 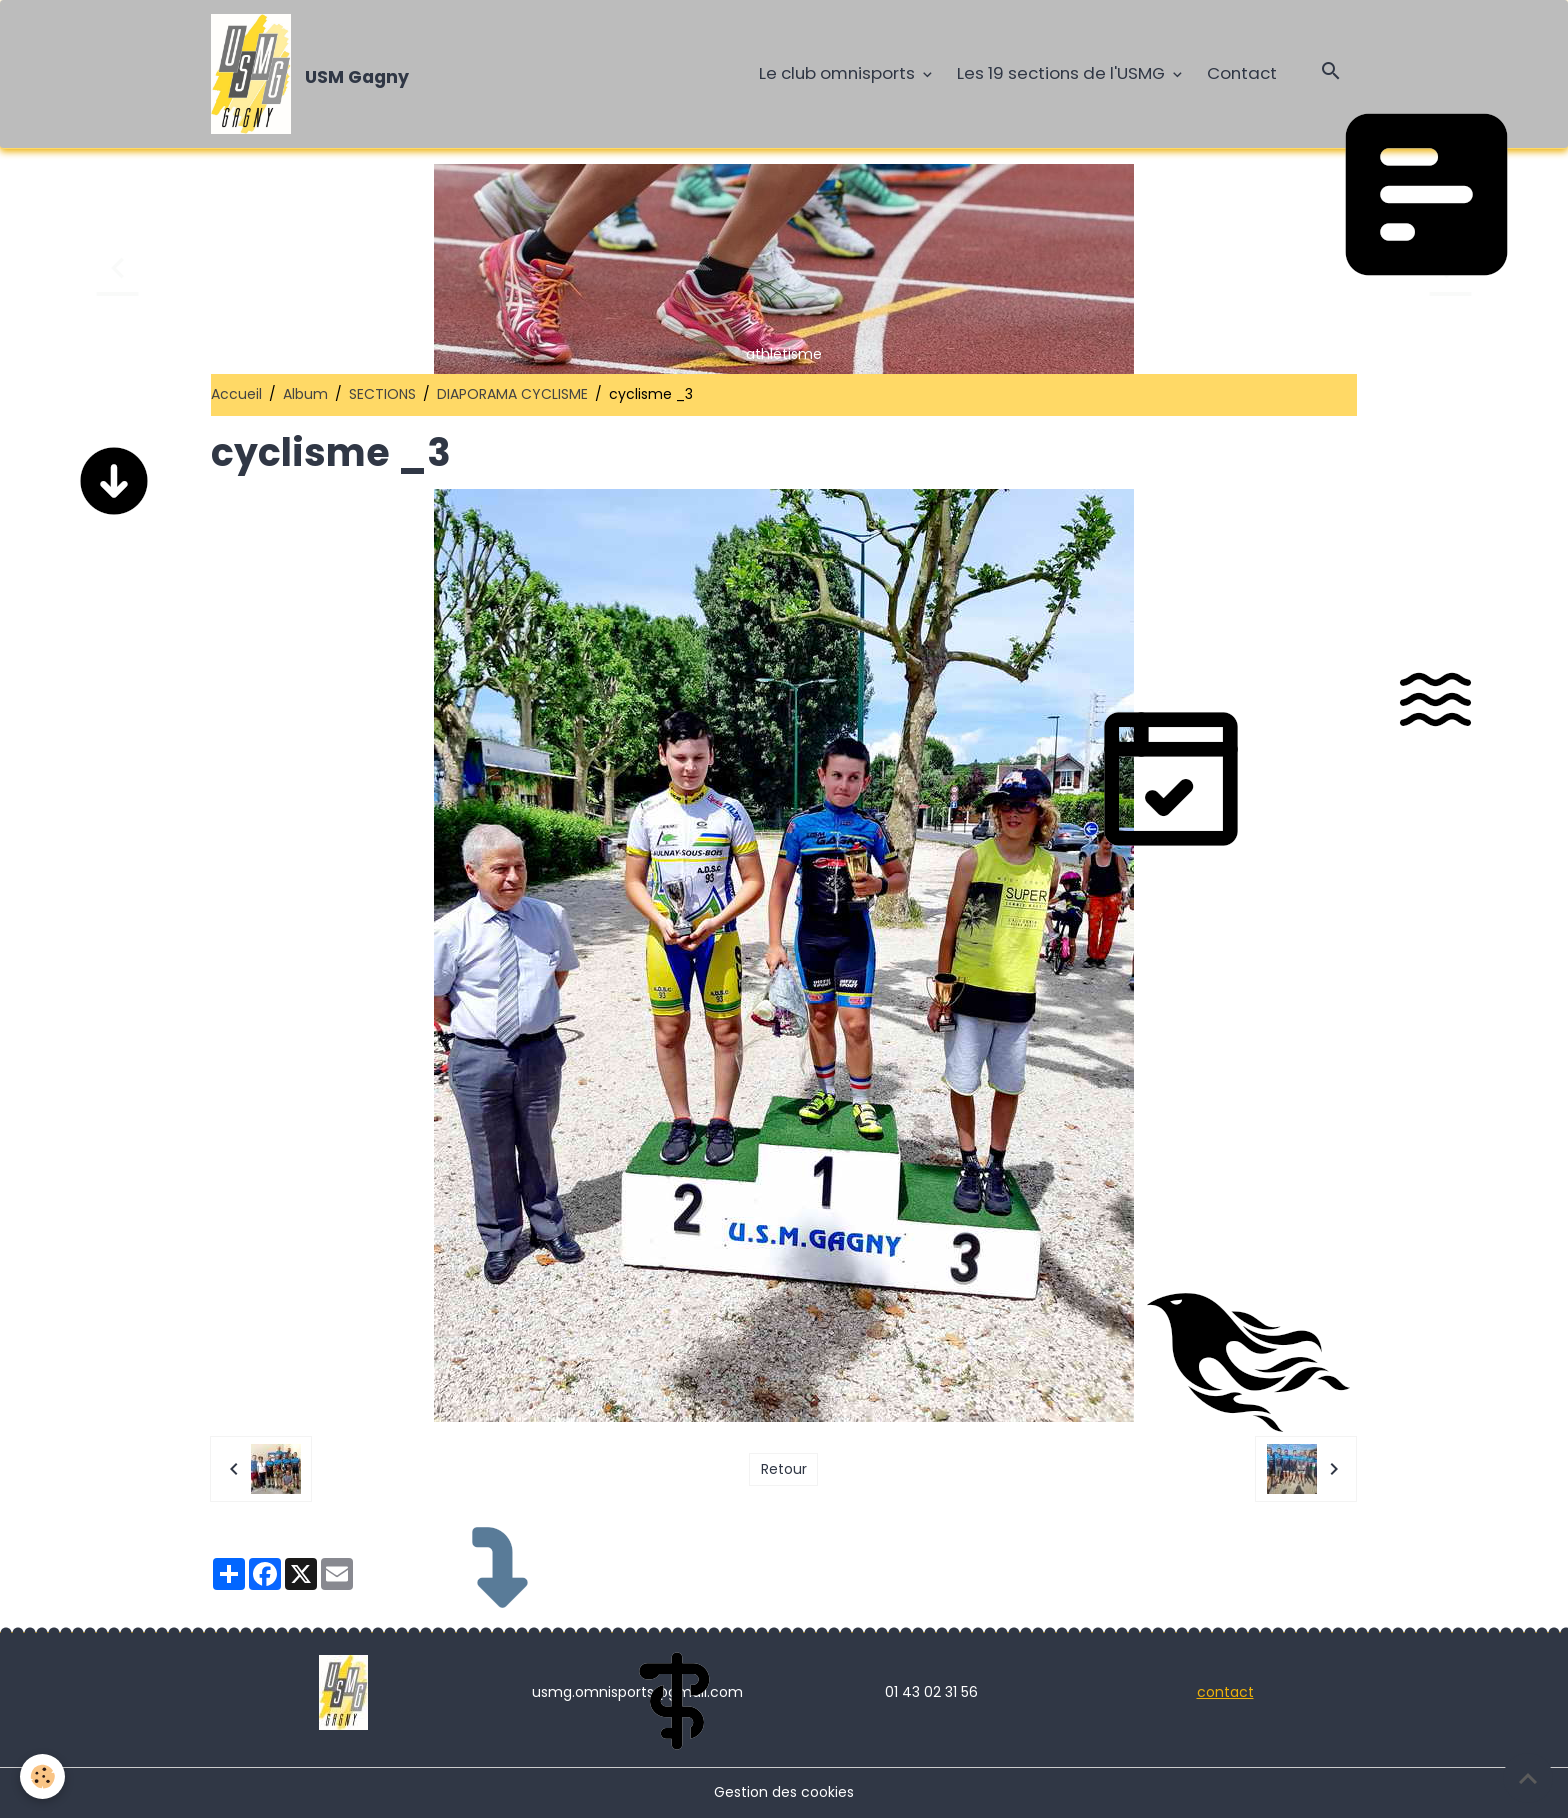 I want to click on phoenix framework logo, so click(x=1248, y=1362).